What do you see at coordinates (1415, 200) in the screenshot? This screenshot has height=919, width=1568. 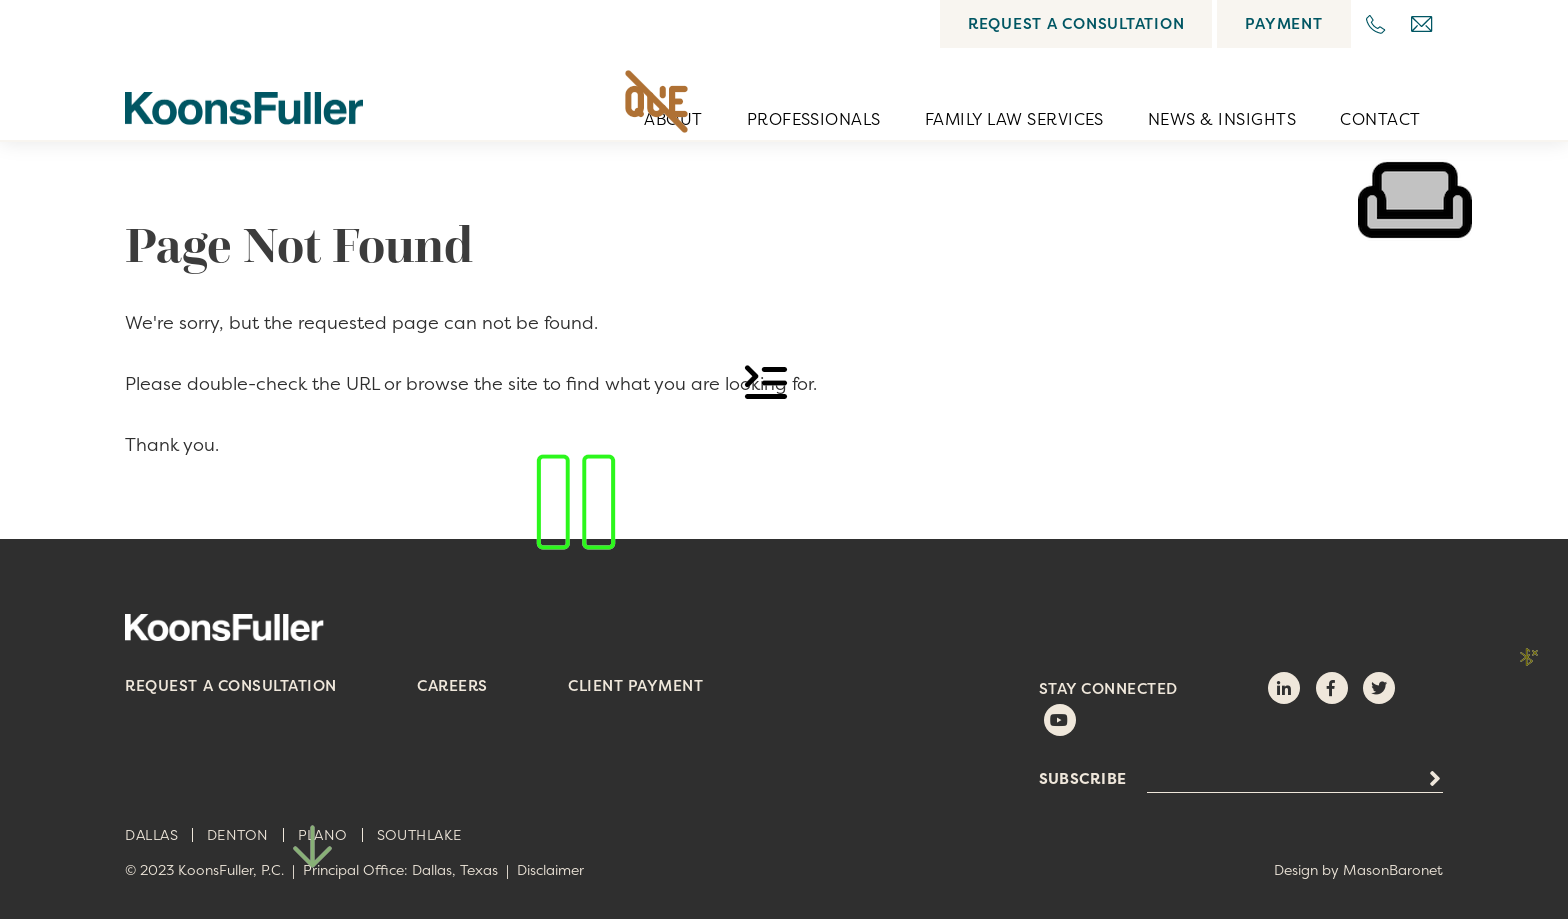 I see `view weekend or leisure activities` at bounding box center [1415, 200].